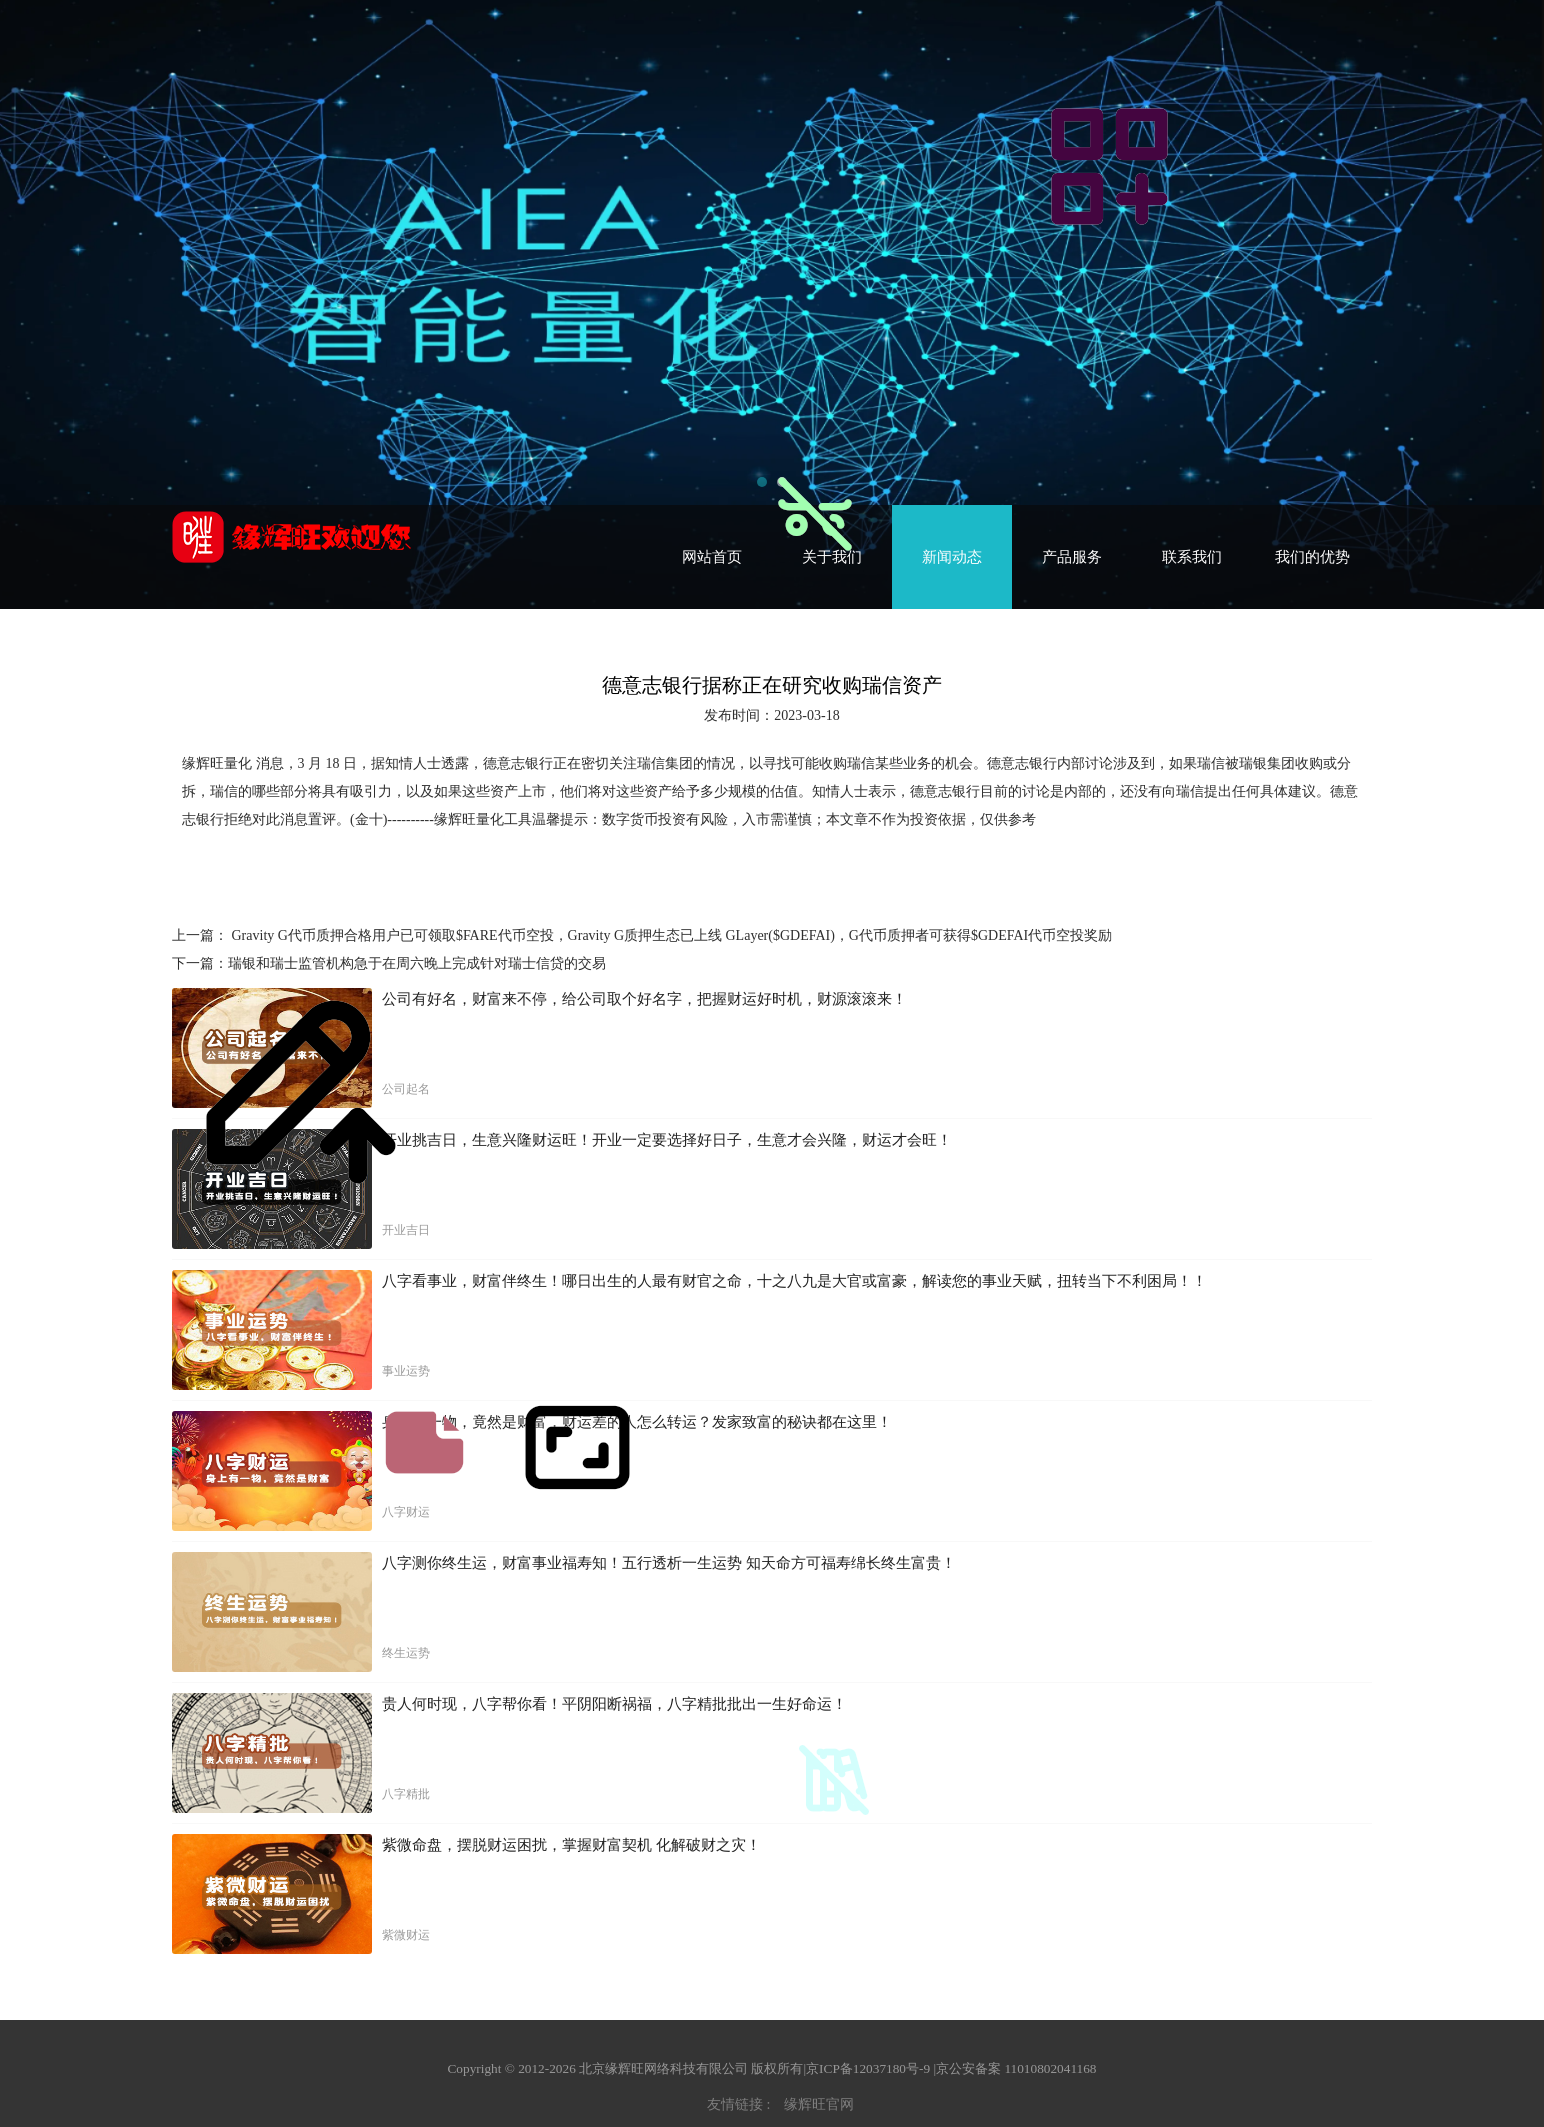  I want to click on add a new category, so click(1109, 166).